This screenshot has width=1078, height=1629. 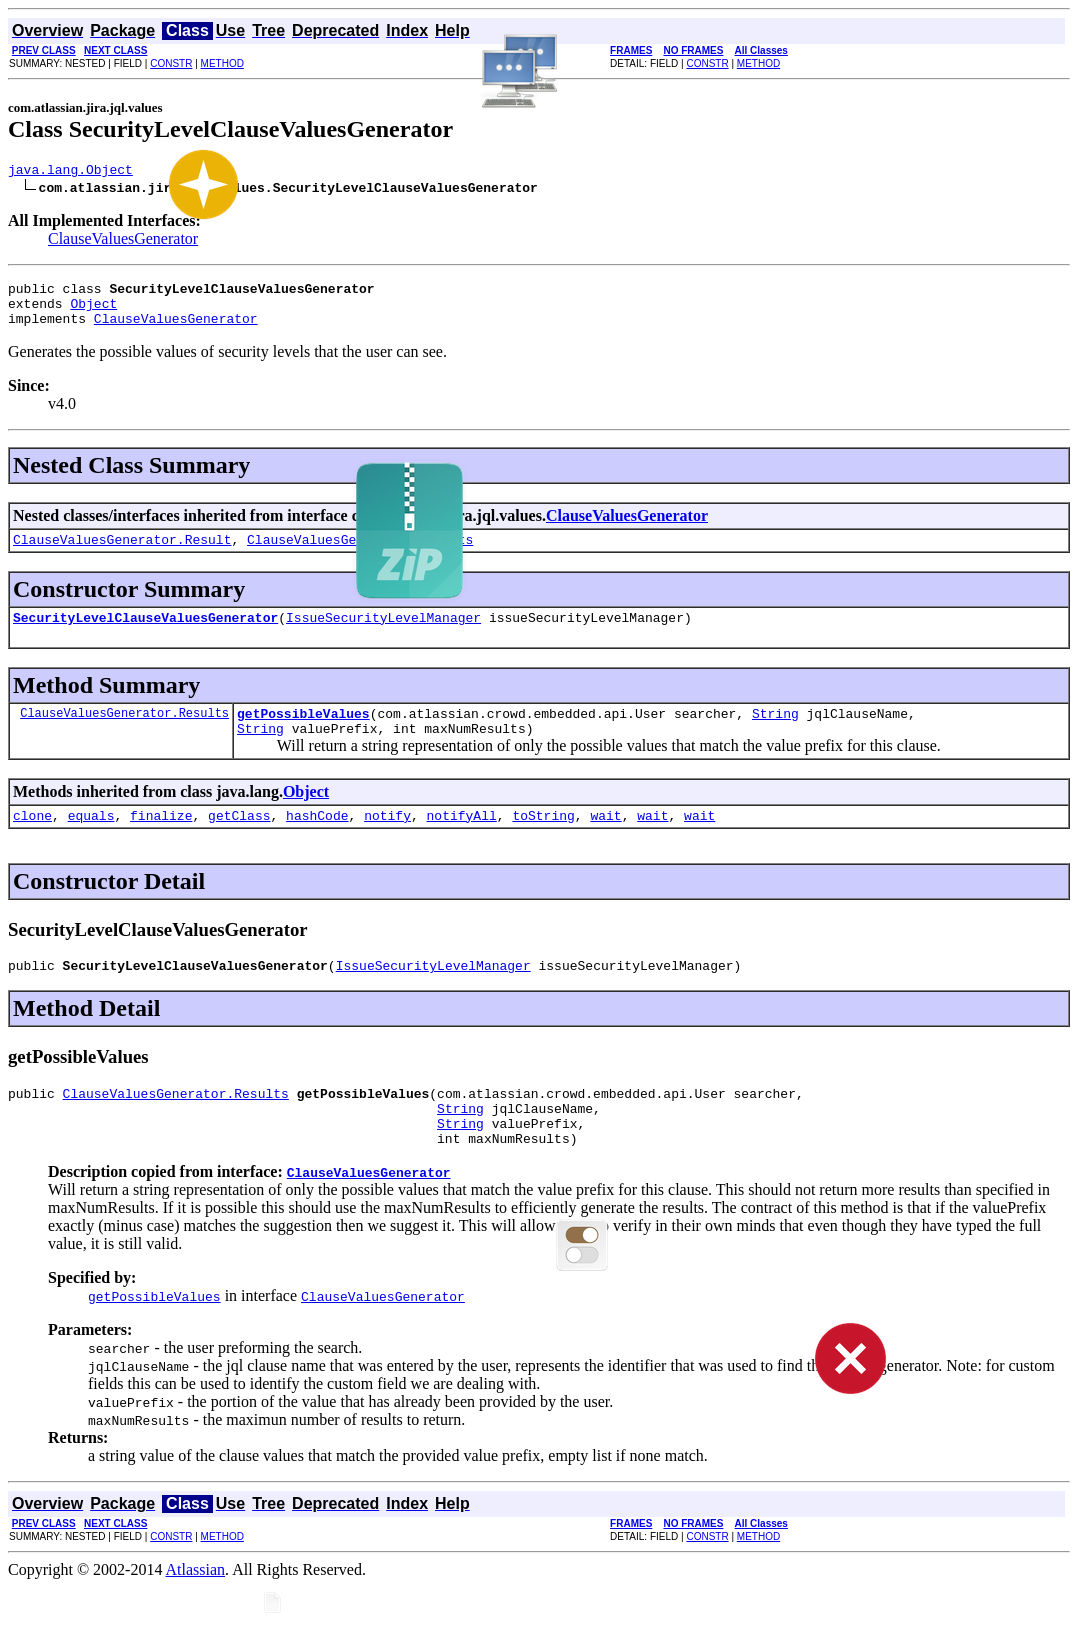 I want to click on indicates active network data transfer (sending and receiving), so click(x=519, y=71).